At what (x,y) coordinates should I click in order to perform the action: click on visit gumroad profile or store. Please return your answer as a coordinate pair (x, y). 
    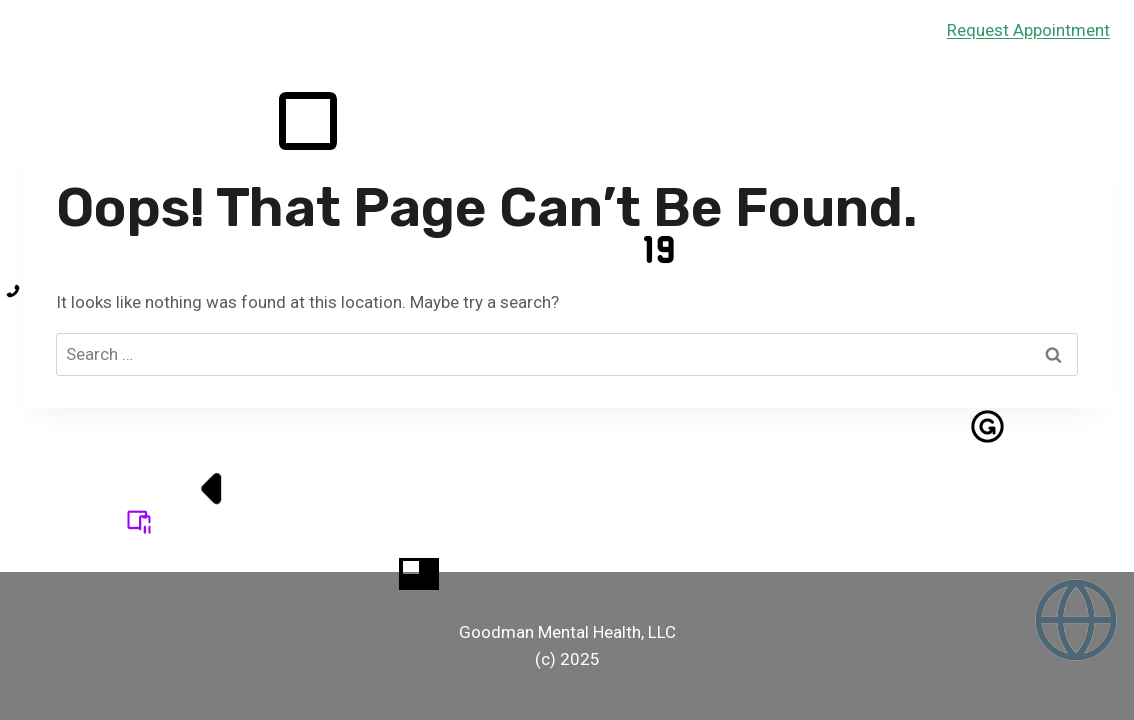
    Looking at the image, I should click on (987, 426).